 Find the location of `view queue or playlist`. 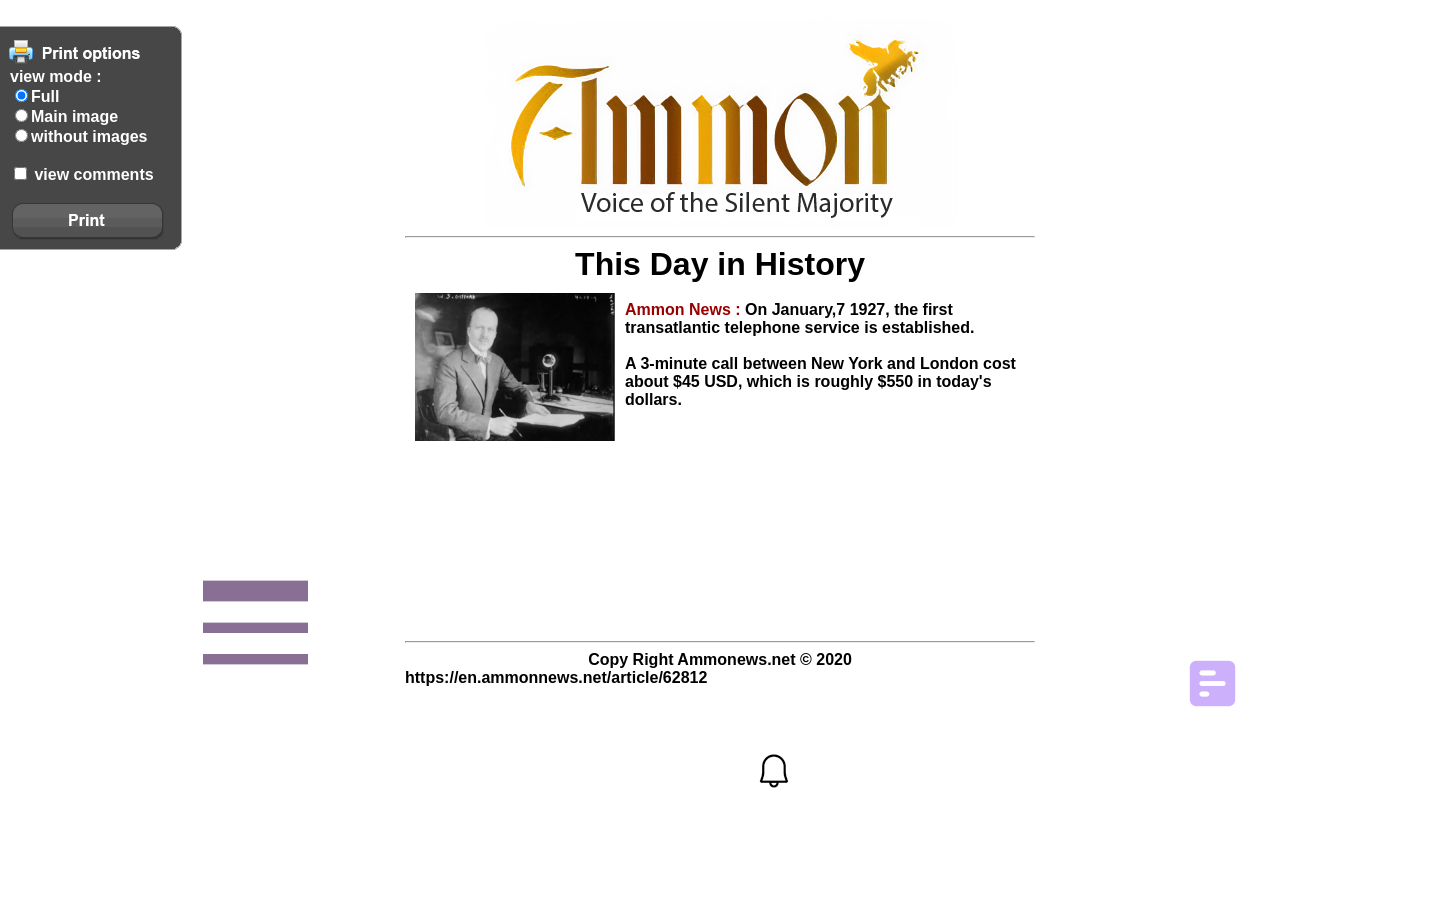

view queue or playlist is located at coordinates (255, 622).